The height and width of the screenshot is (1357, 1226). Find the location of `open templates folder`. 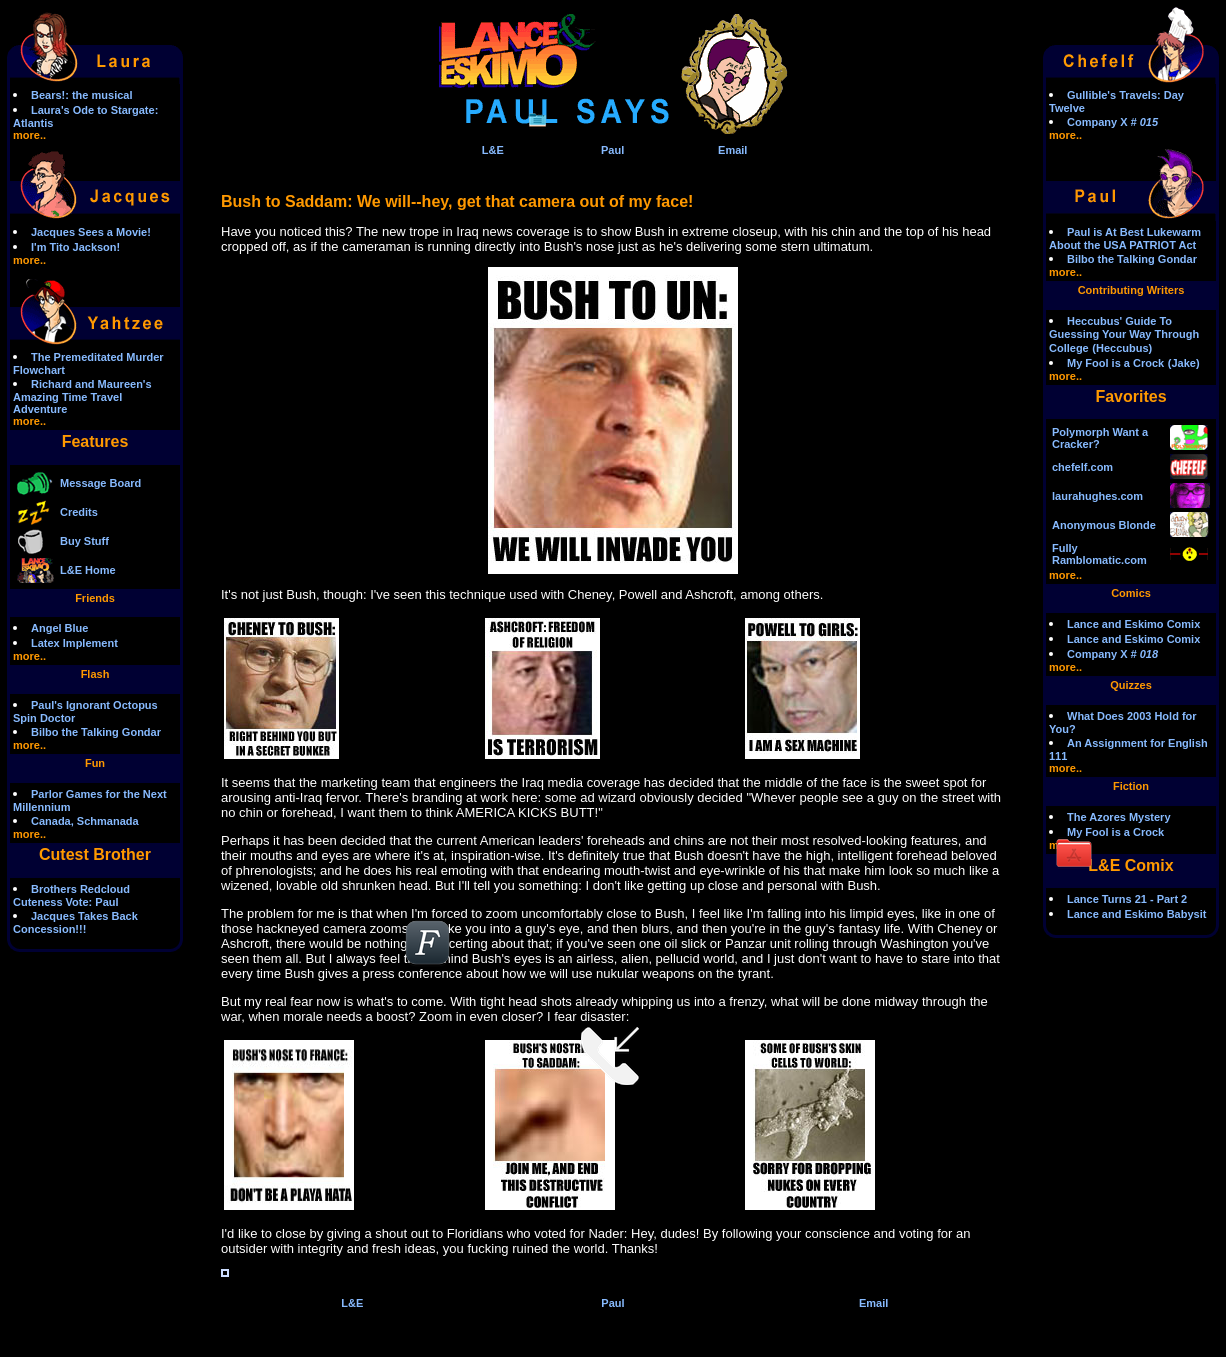

open templates folder is located at coordinates (1074, 853).